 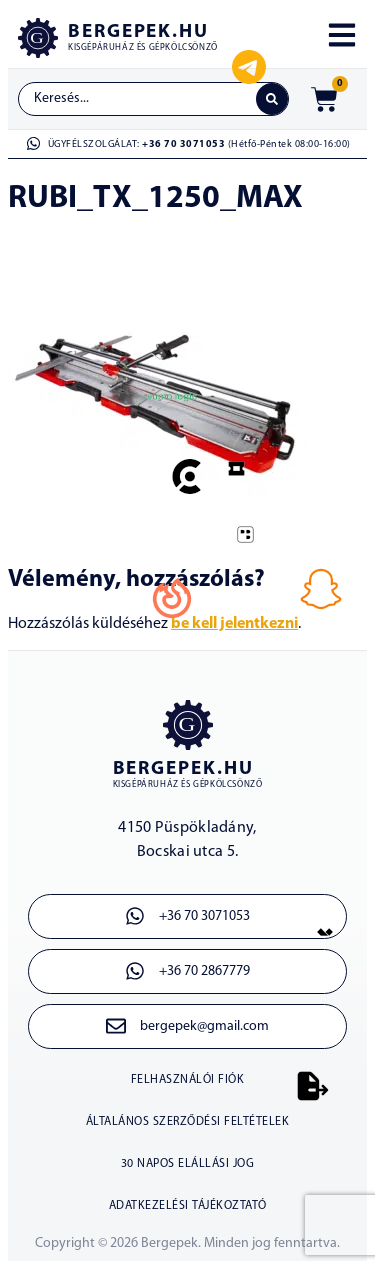 What do you see at coordinates (321, 589) in the screenshot?
I see `open snapchat app` at bounding box center [321, 589].